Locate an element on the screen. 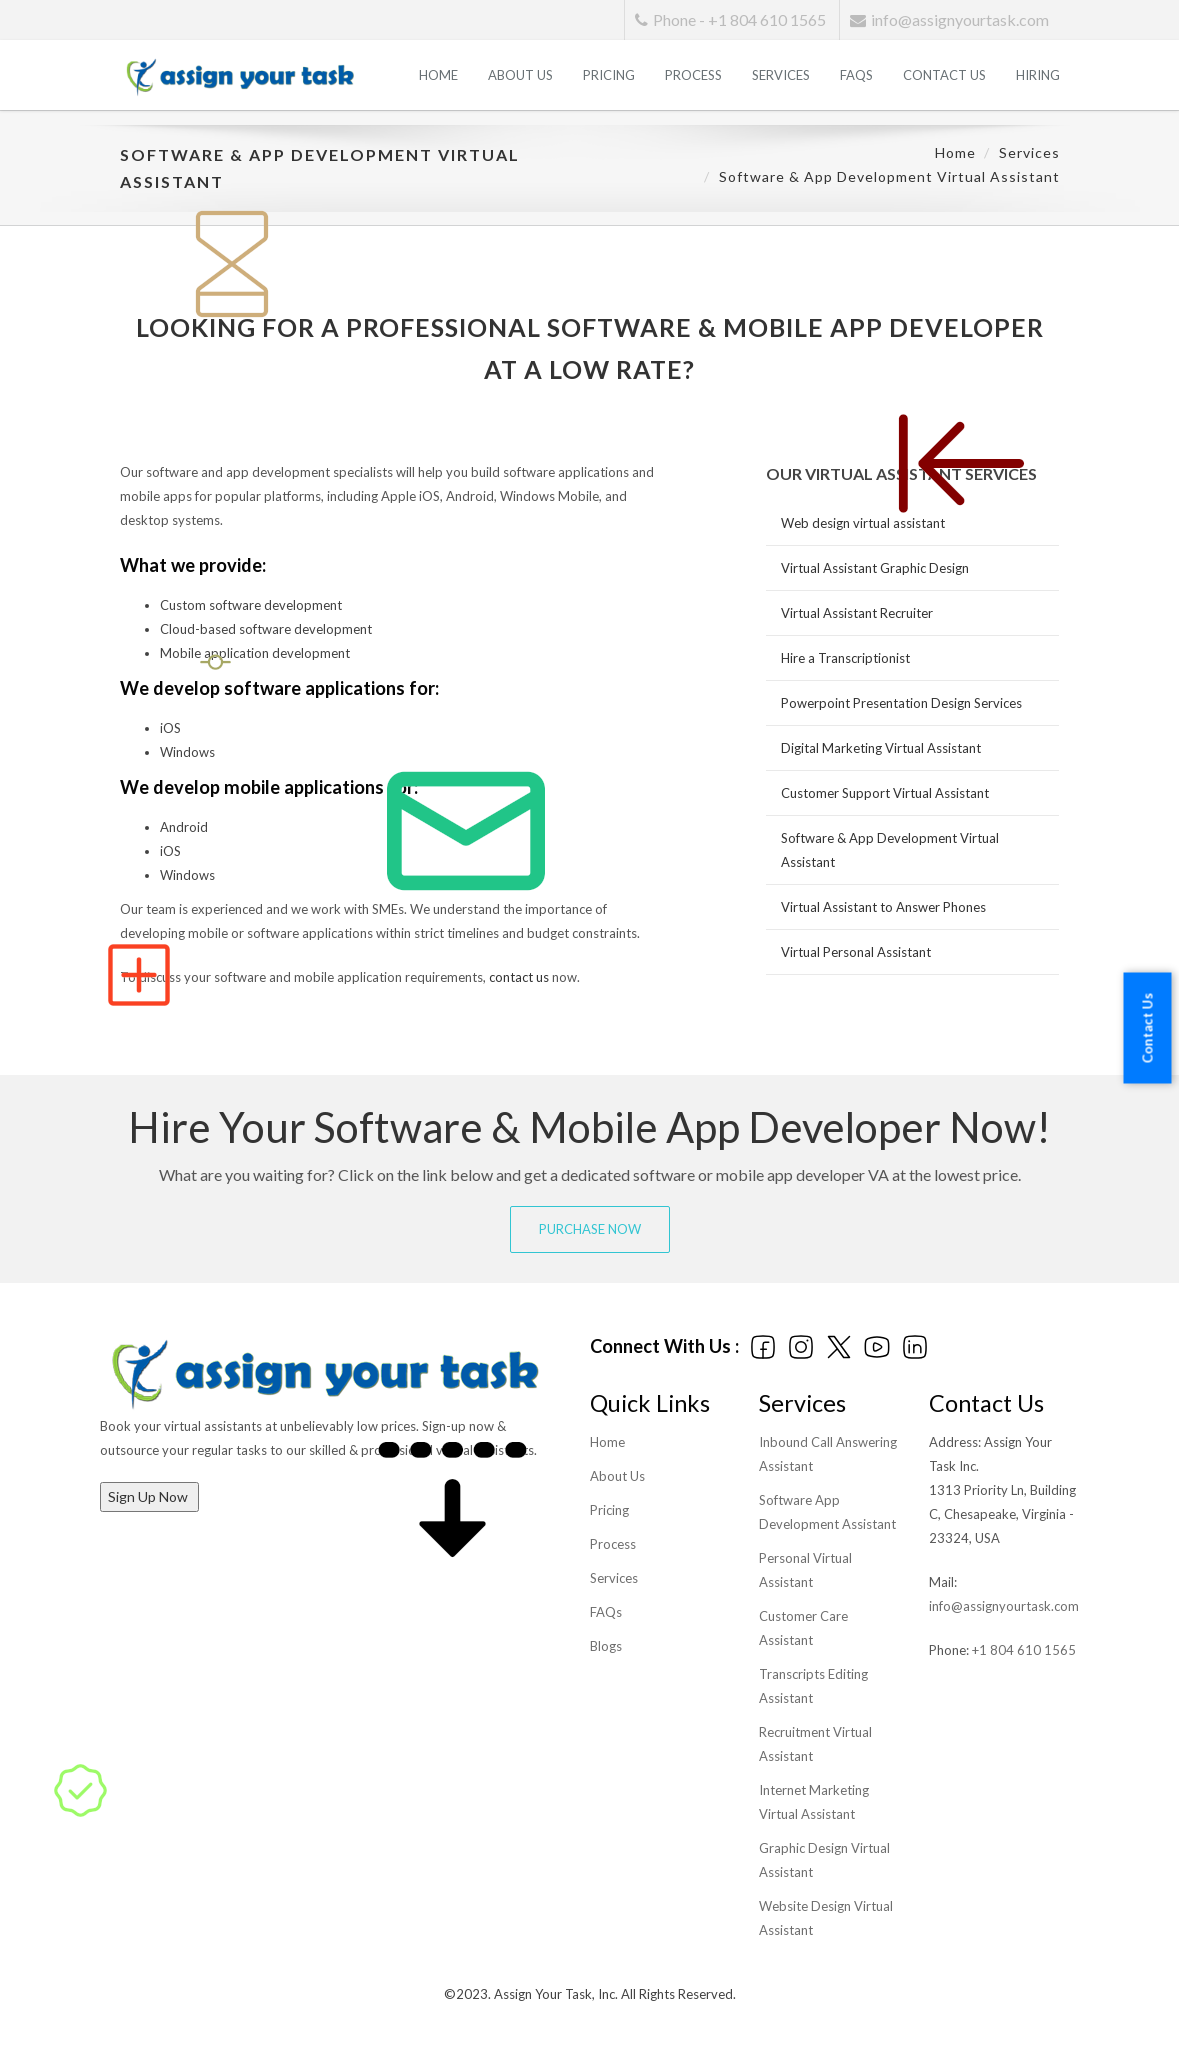 The height and width of the screenshot is (2056, 1179). skip to the beginning of a track or playlist is located at coordinates (958, 463).